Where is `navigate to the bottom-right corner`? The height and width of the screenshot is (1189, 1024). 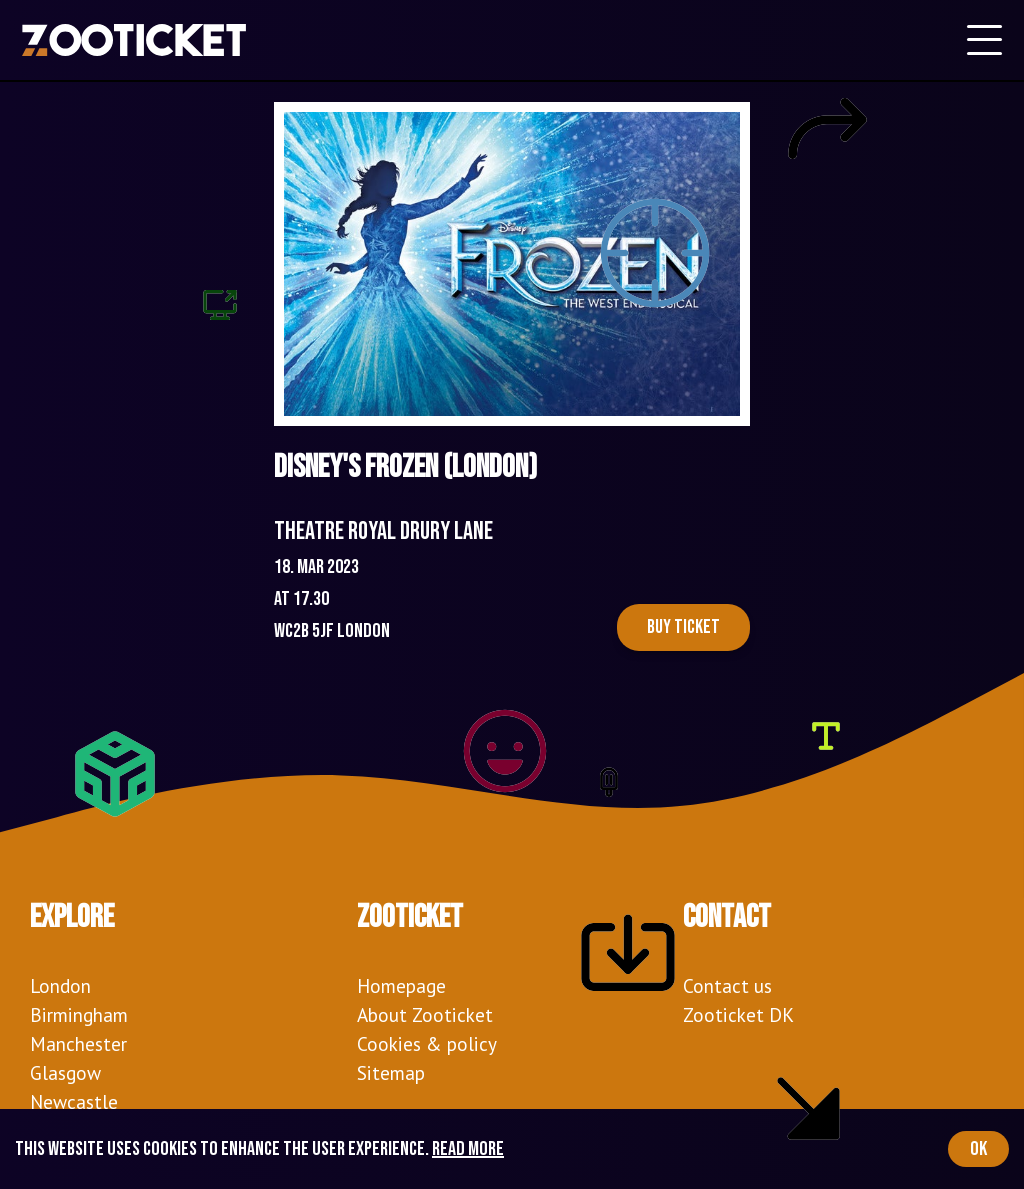
navigate to the bottom-right corner is located at coordinates (808, 1108).